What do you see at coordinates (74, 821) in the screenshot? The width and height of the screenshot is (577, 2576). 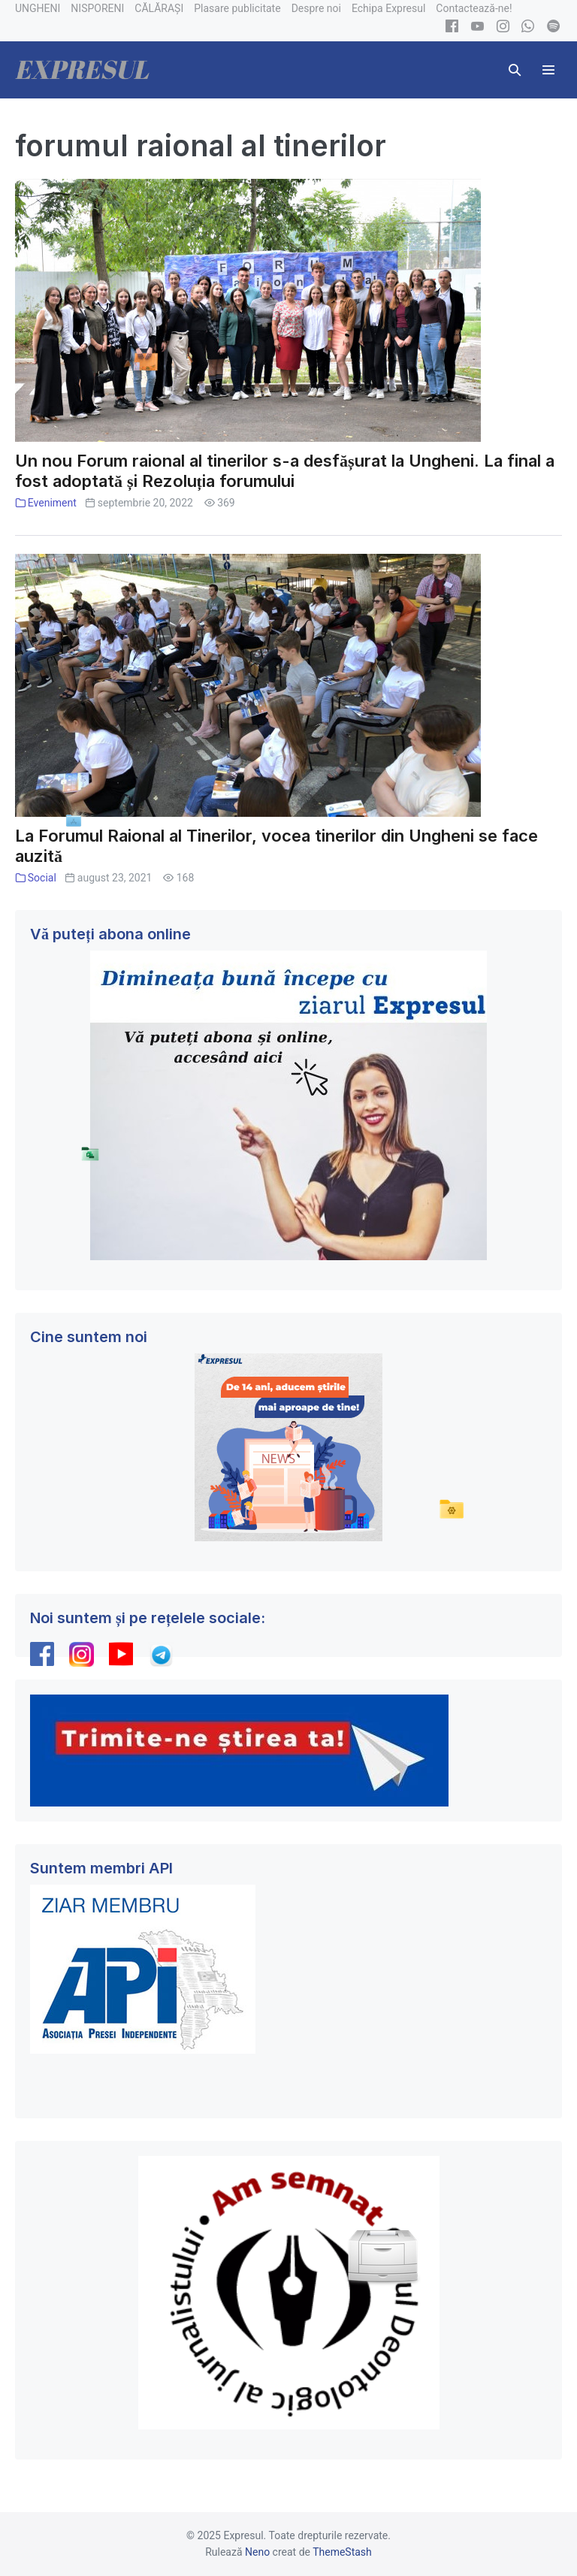 I see `open your templates folder` at bounding box center [74, 821].